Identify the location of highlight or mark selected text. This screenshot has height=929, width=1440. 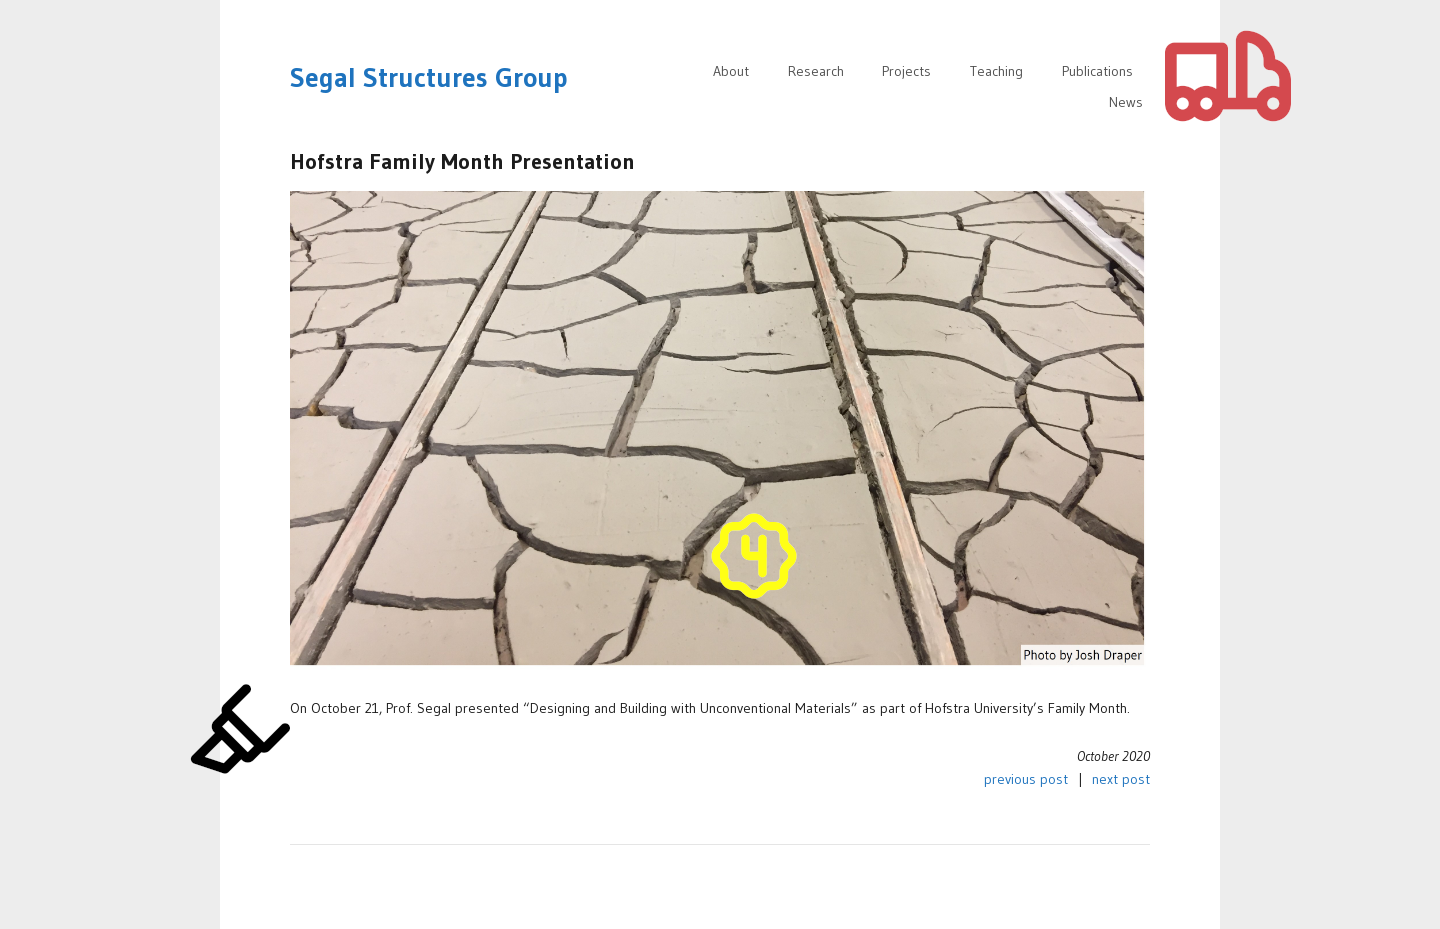
(238, 733).